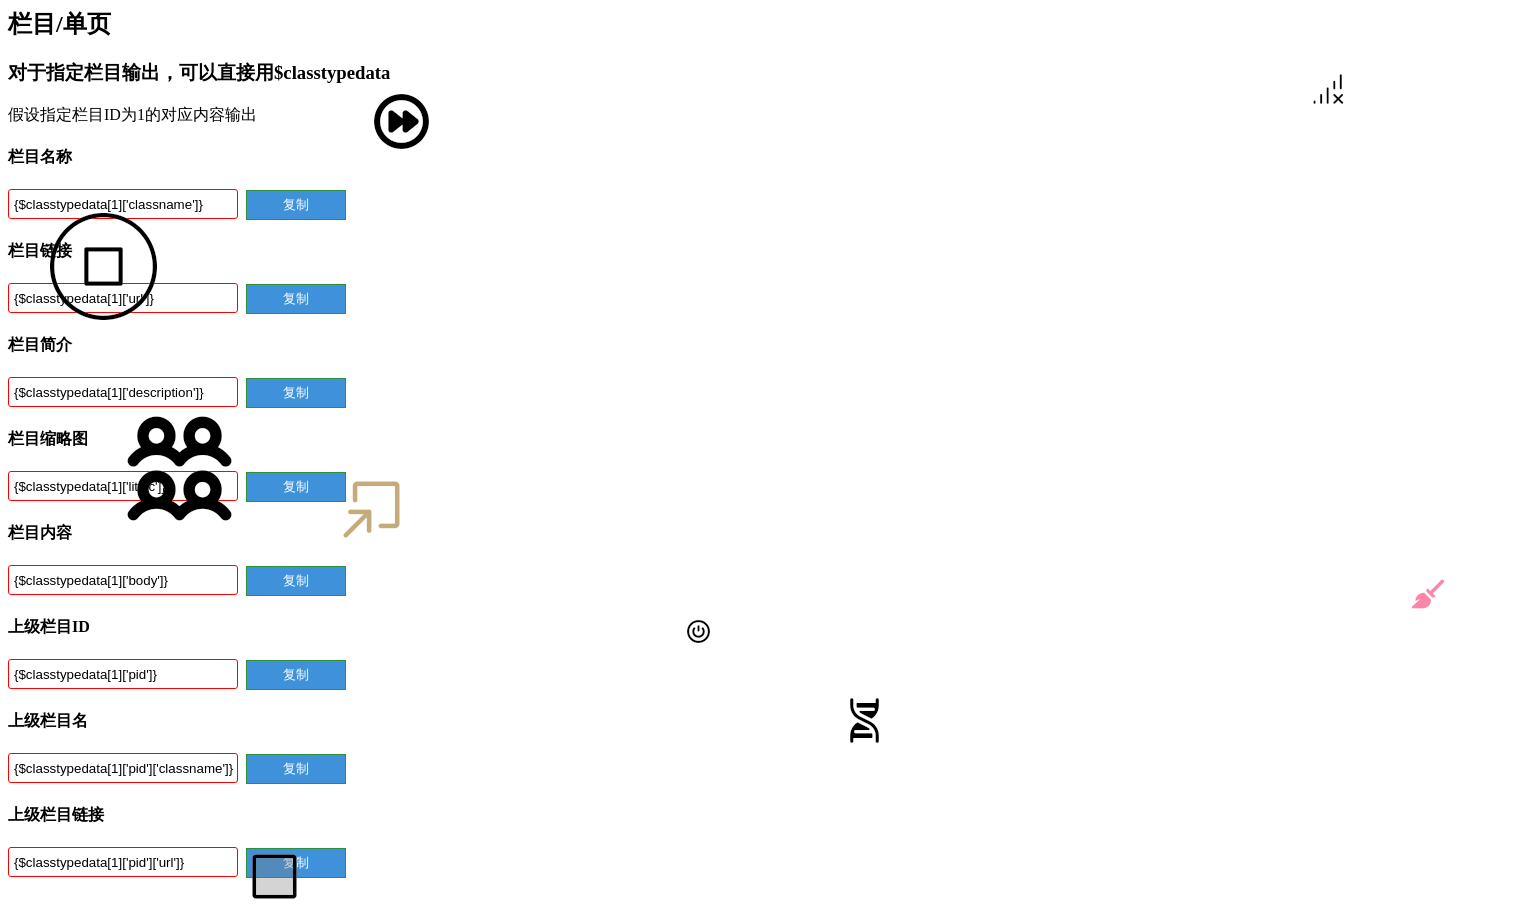 The image size is (1537, 922). I want to click on stop media playback, so click(274, 876).